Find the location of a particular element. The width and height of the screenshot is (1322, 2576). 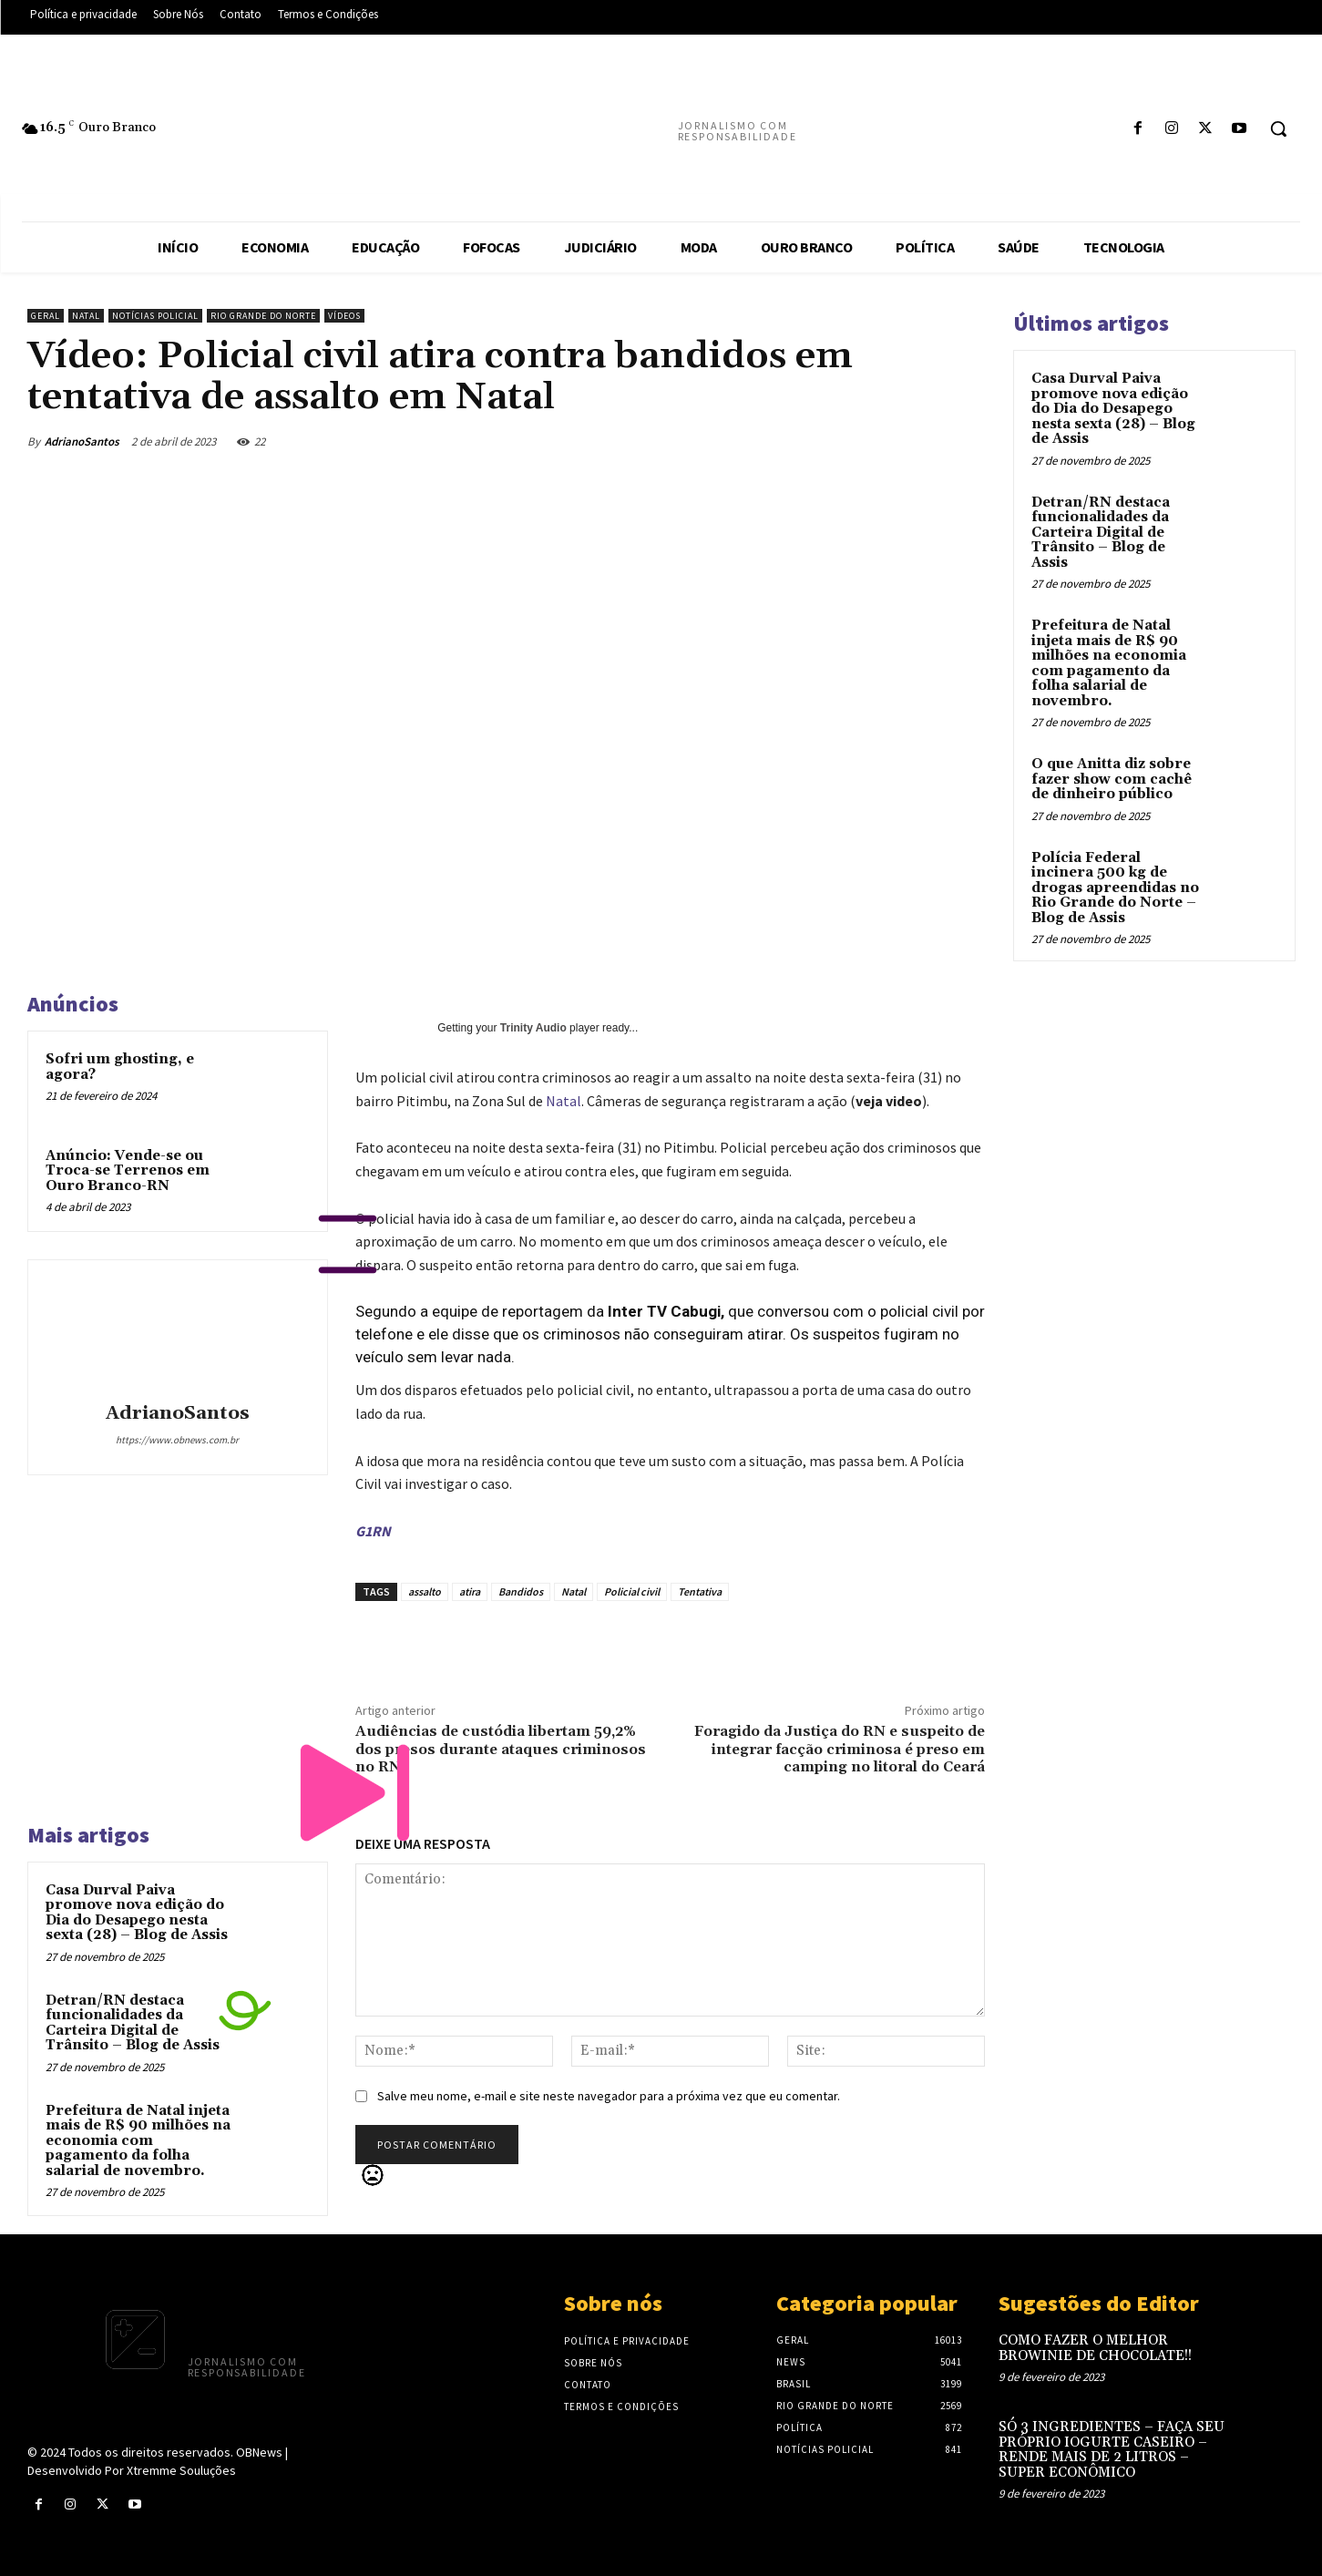

skip to the next track is located at coordinates (354, 1792).